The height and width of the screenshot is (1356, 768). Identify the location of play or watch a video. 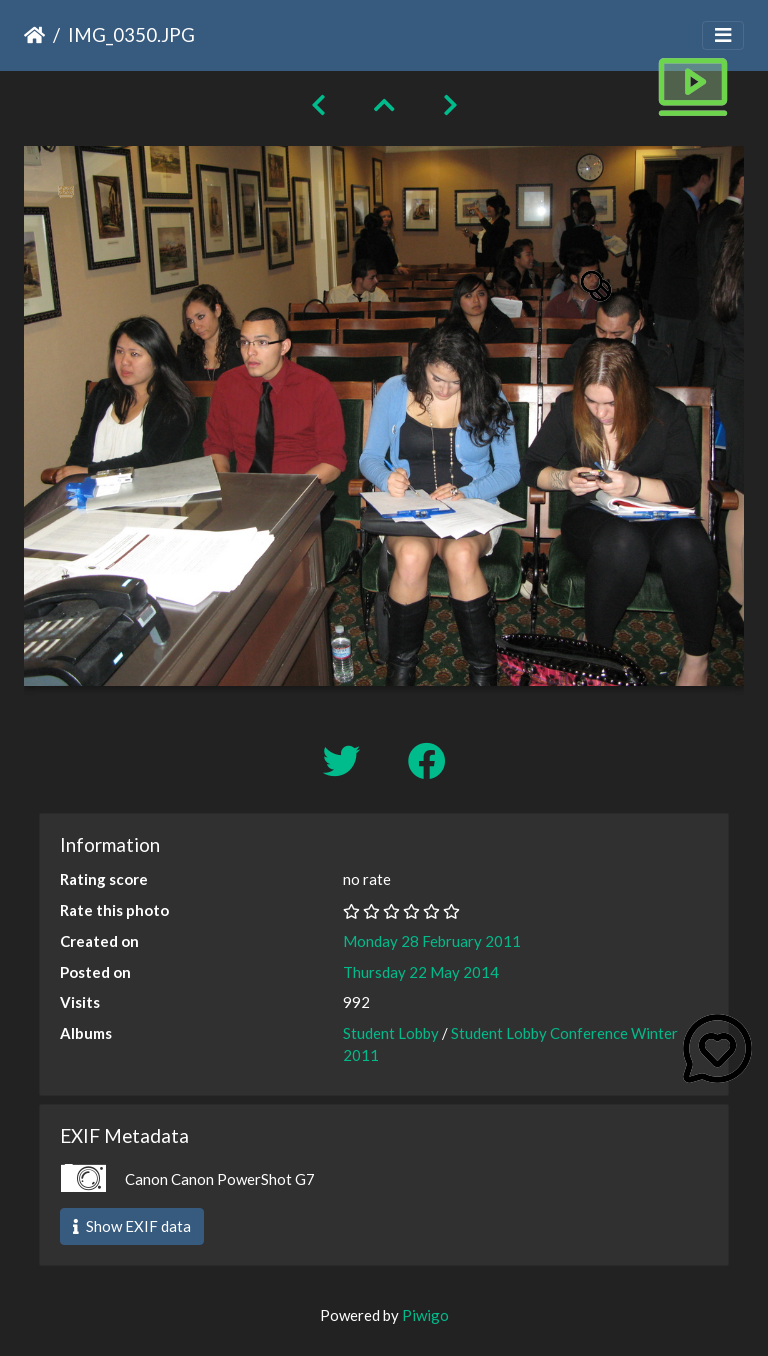
(693, 87).